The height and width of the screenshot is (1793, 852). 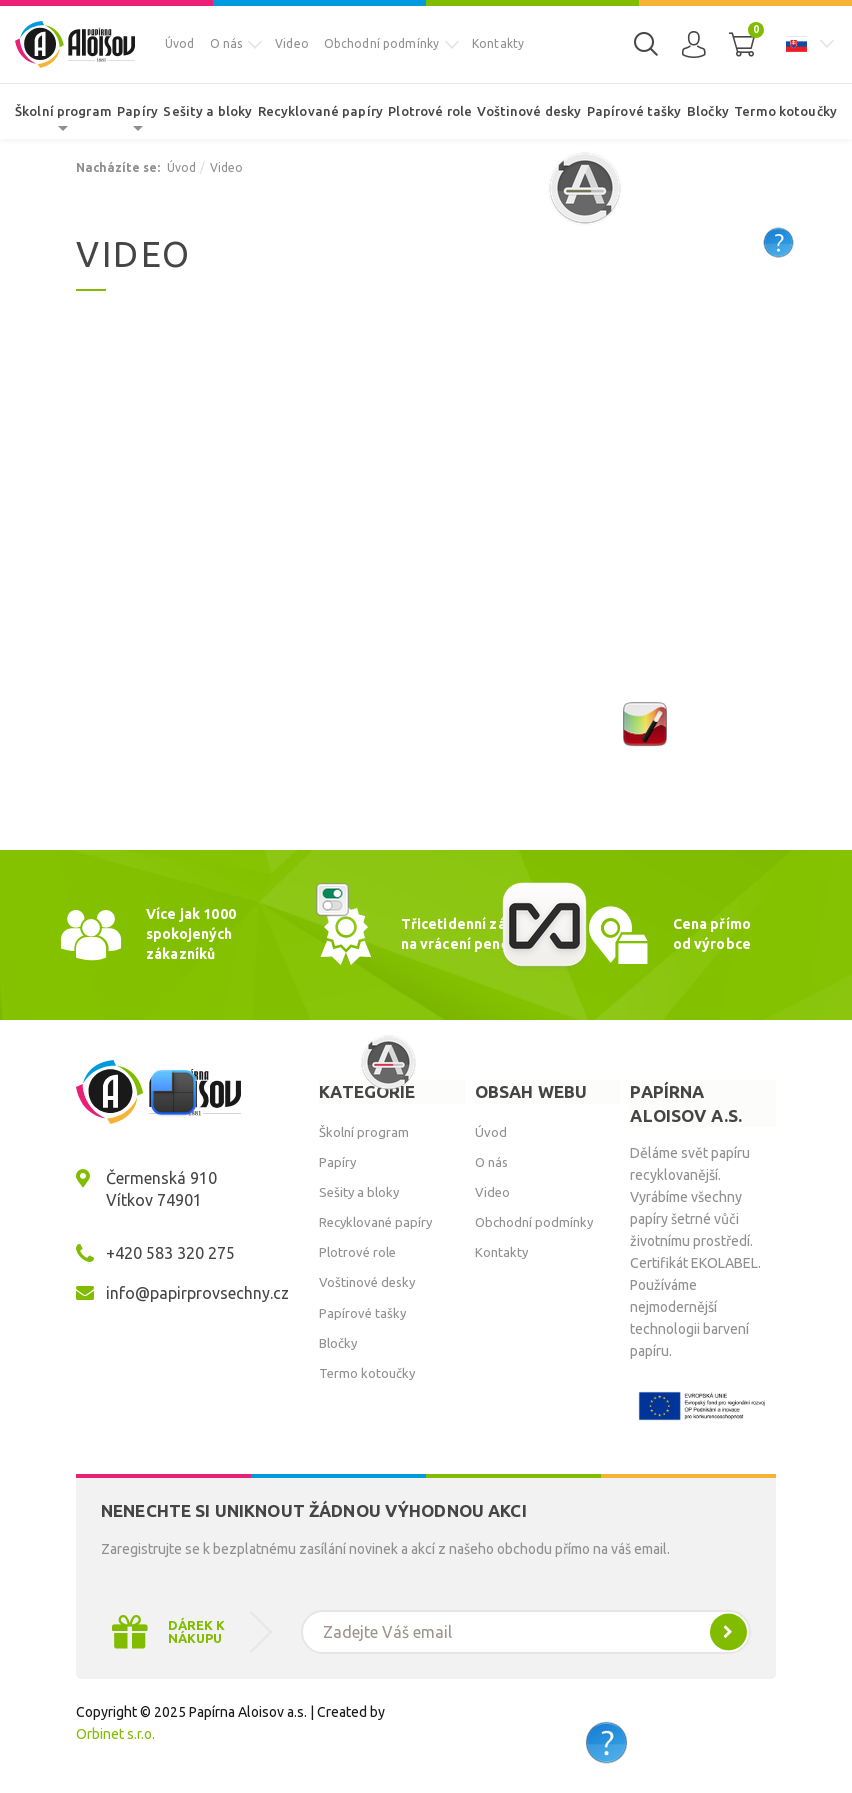 What do you see at coordinates (173, 1092) in the screenshot?
I see `switch between virtual desktops or workspaces` at bounding box center [173, 1092].